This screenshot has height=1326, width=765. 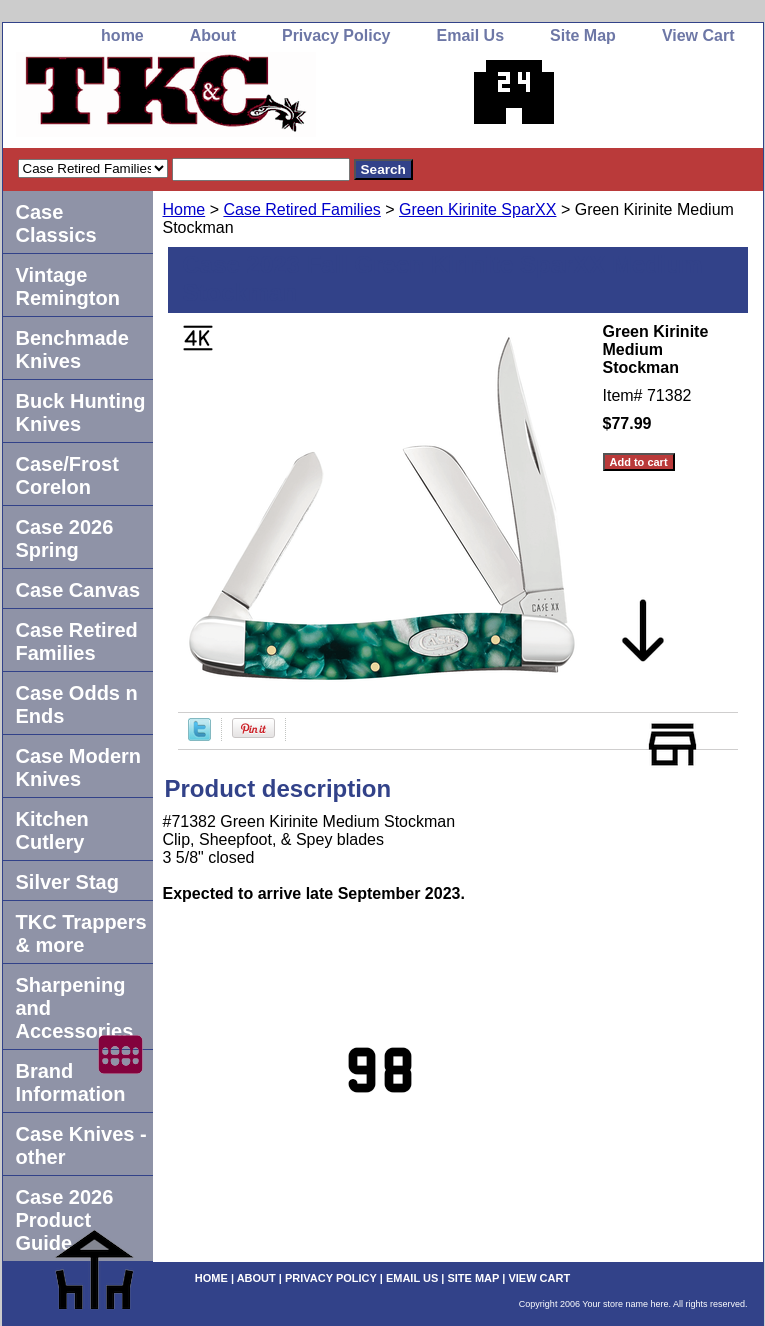 I want to click on access dental or oral health features, so click(x=120, y=1054).